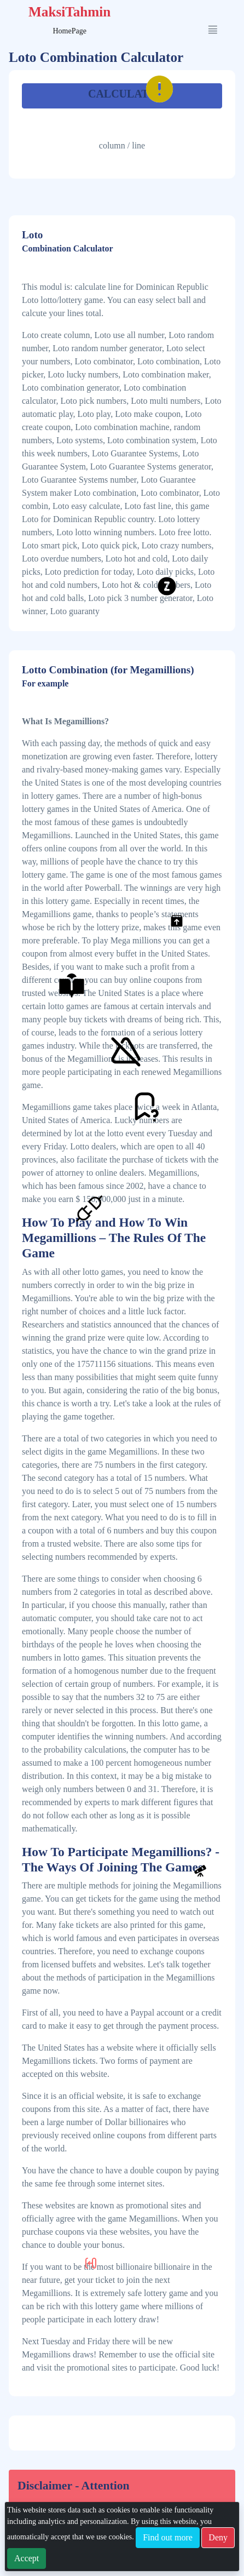 Image resolution: width=244 pixels, height=2576 pixels. Describe the element at coordinates (159, 89) in the screenshot. I see `indicates an error or warning state` at that location.